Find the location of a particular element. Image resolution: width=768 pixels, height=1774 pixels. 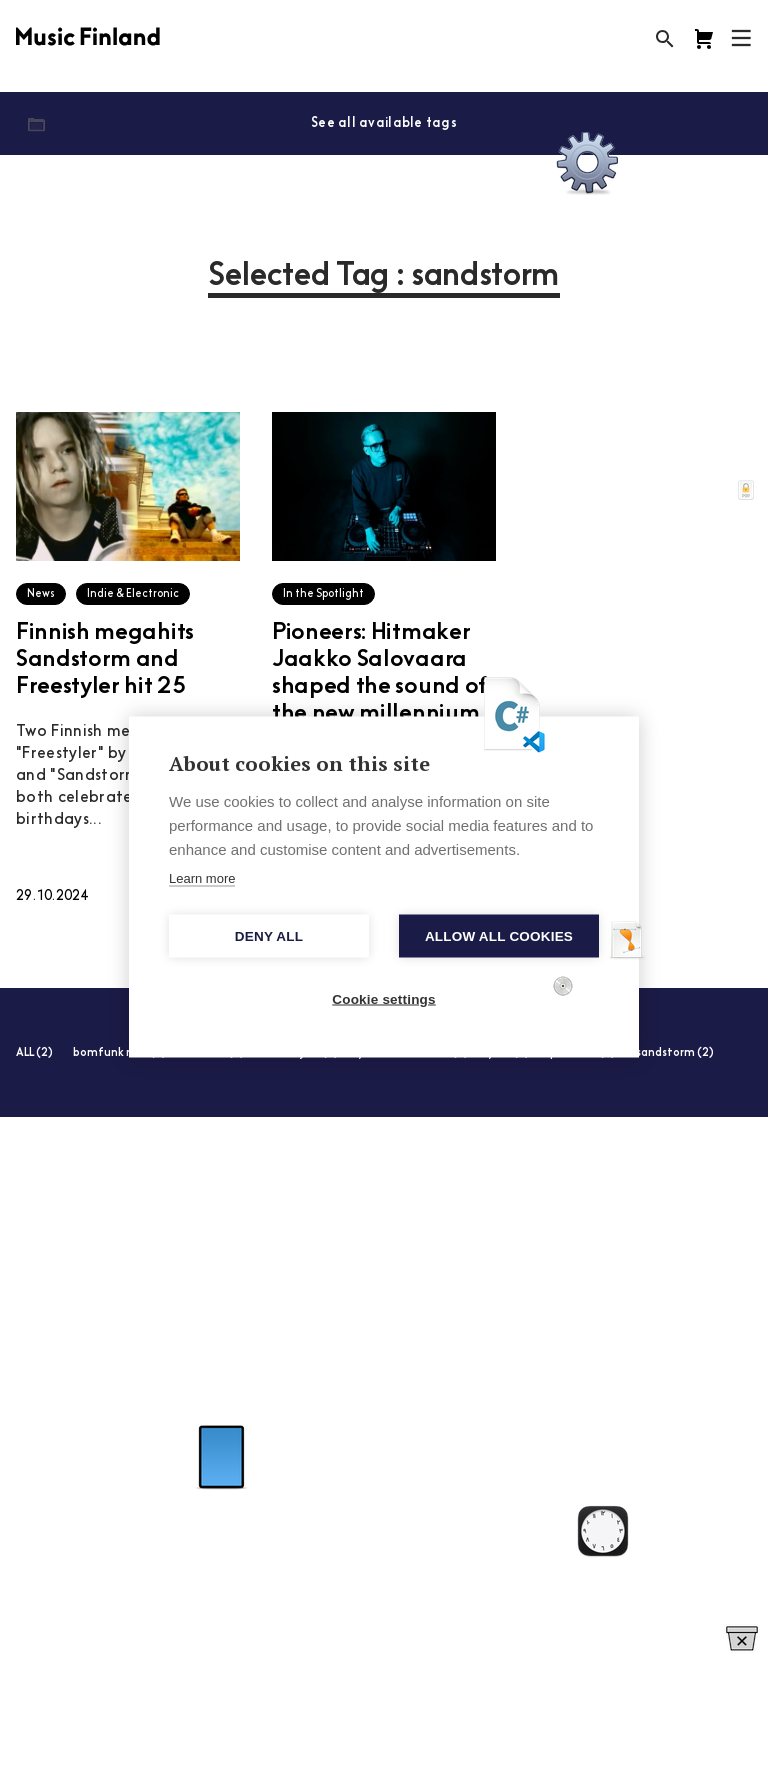

unmount or eject a CD/DVD disc is located at coordinates (563, 986).